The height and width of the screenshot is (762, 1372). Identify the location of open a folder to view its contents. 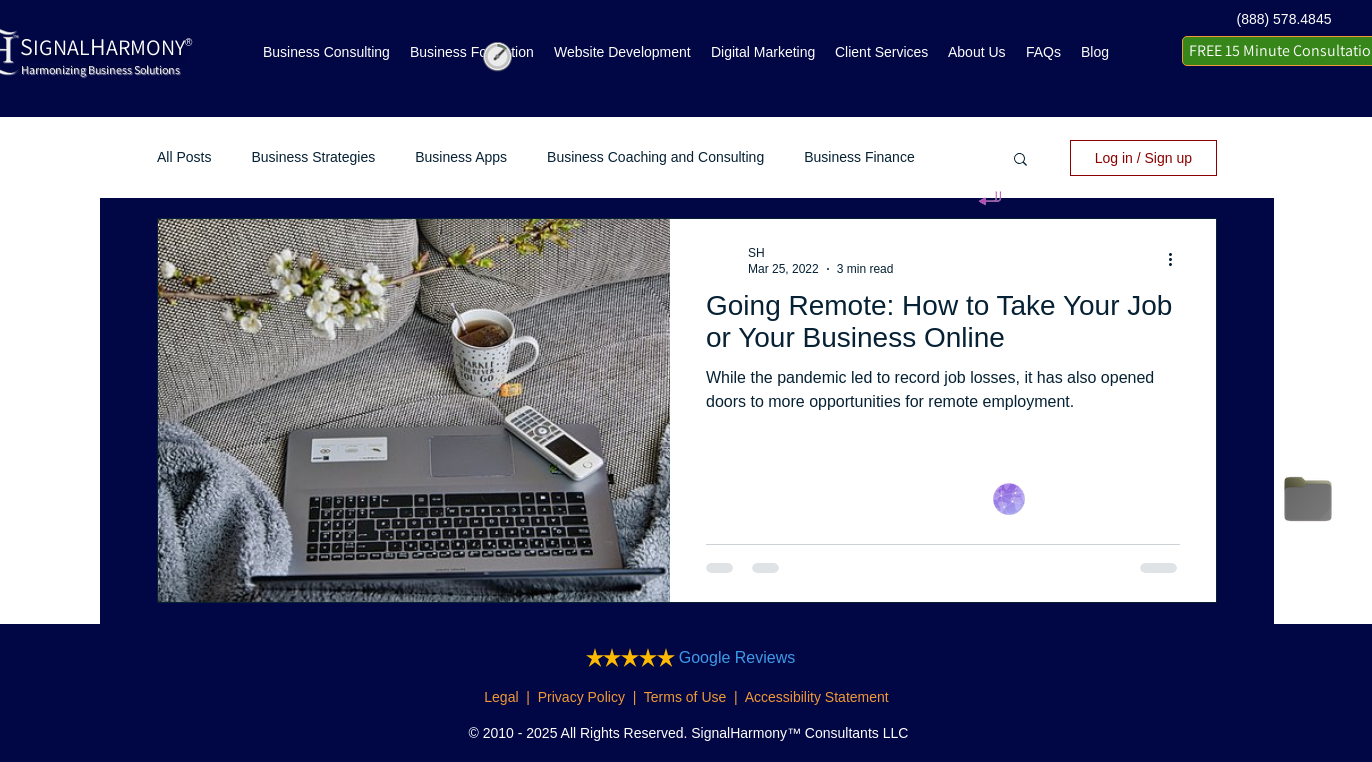
(1308, 499).